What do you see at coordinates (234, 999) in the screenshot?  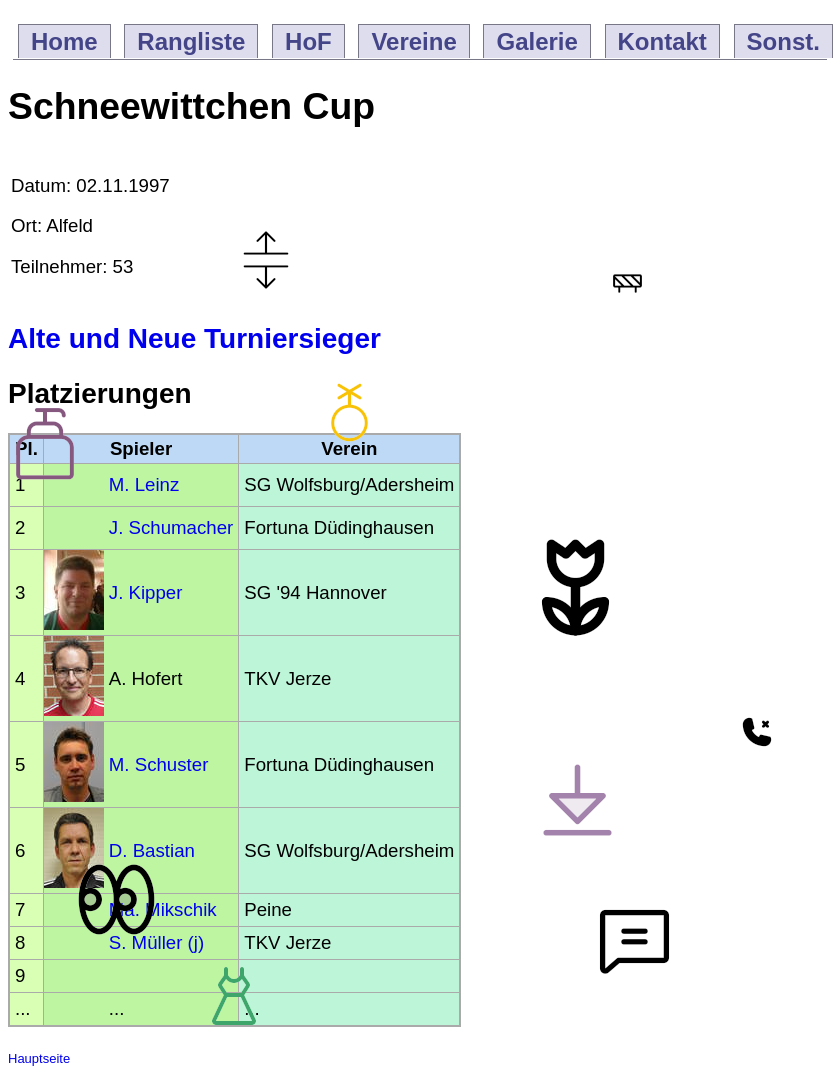 I see `browse women's clothing or dresses` at bounding box center [234, 999].